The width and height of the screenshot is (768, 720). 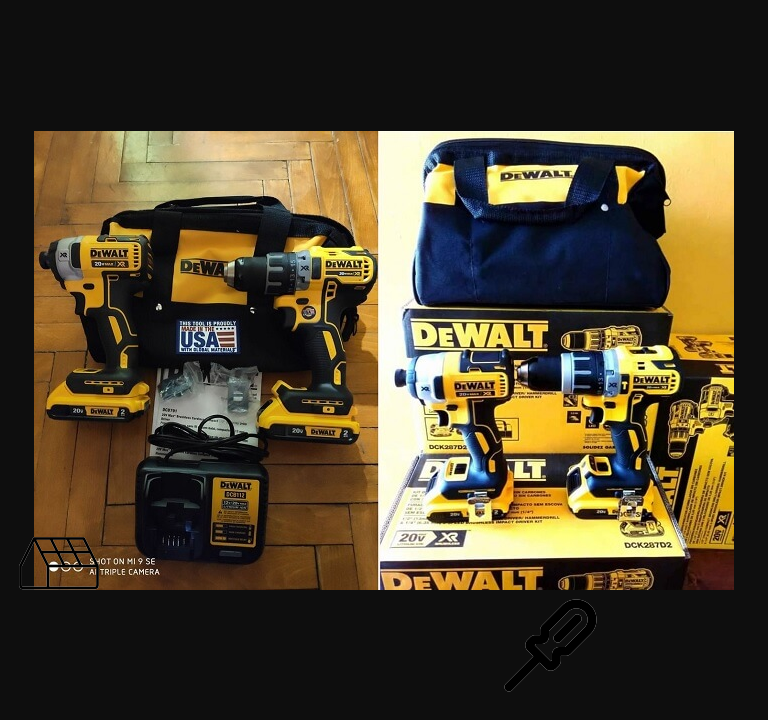 What do you see at coordinates (59, 566) in the screenshot?
I see `view solar panel or renewable energy settings` at bounding box center [59, 566].